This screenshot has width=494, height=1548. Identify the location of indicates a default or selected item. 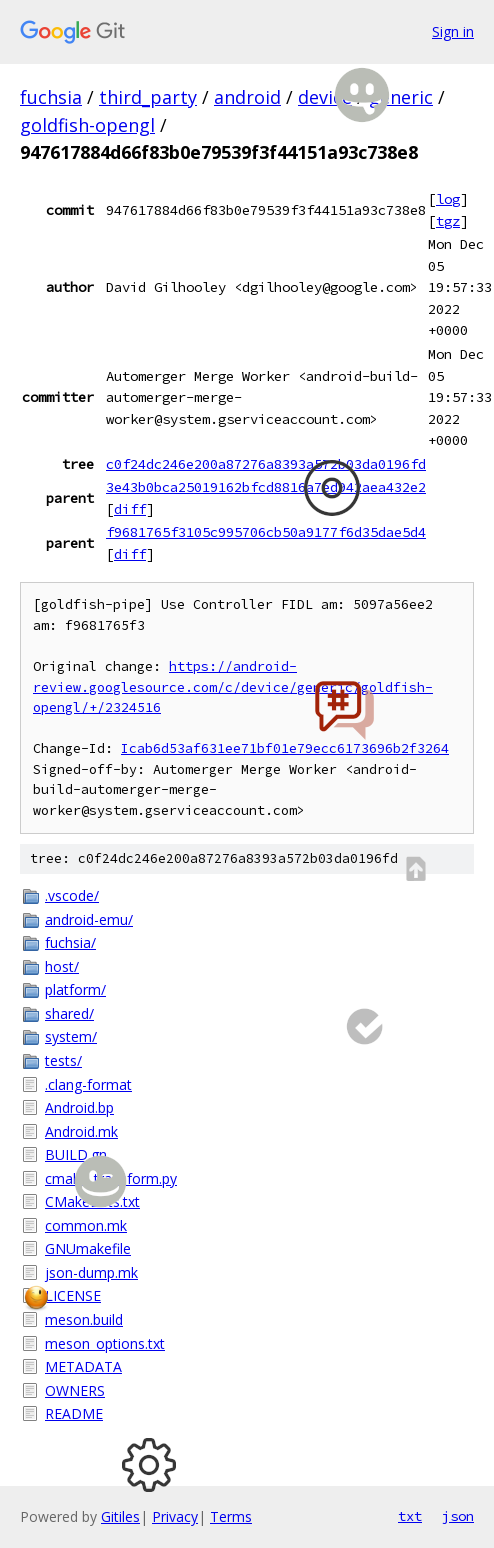
(364, 1026).